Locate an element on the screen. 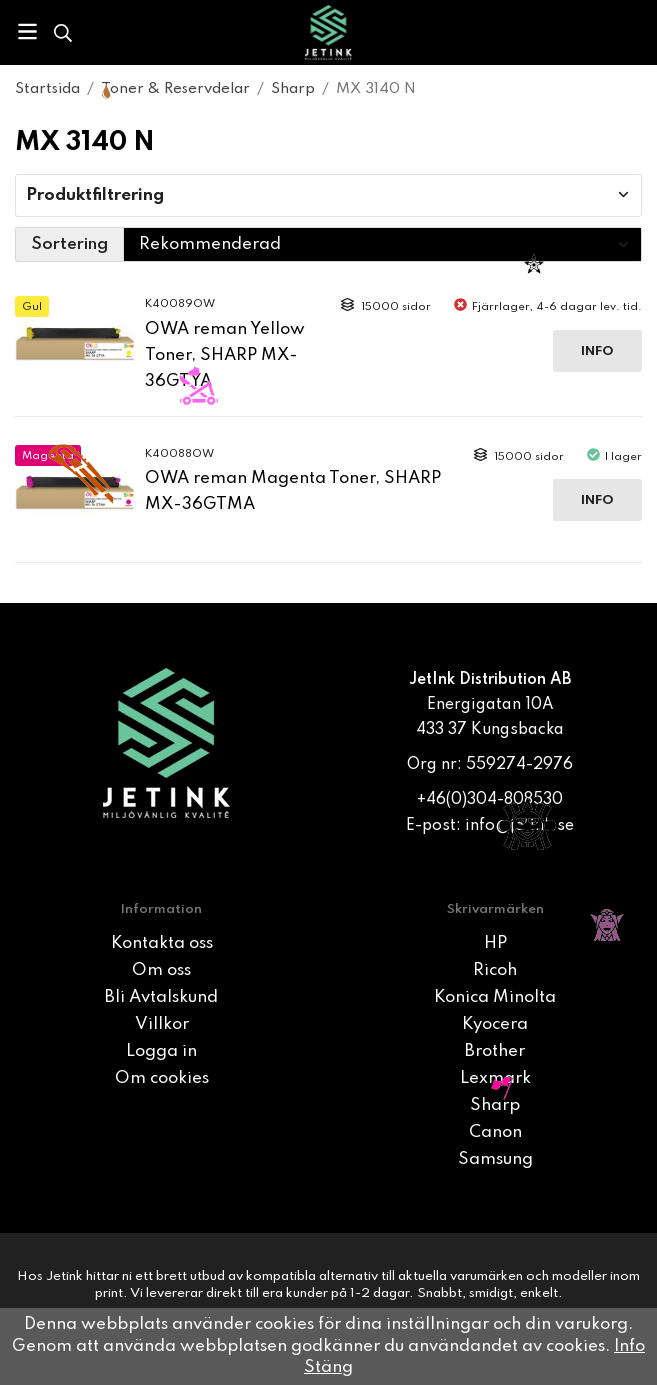  select female elf character is located at coordinates (607, 925).